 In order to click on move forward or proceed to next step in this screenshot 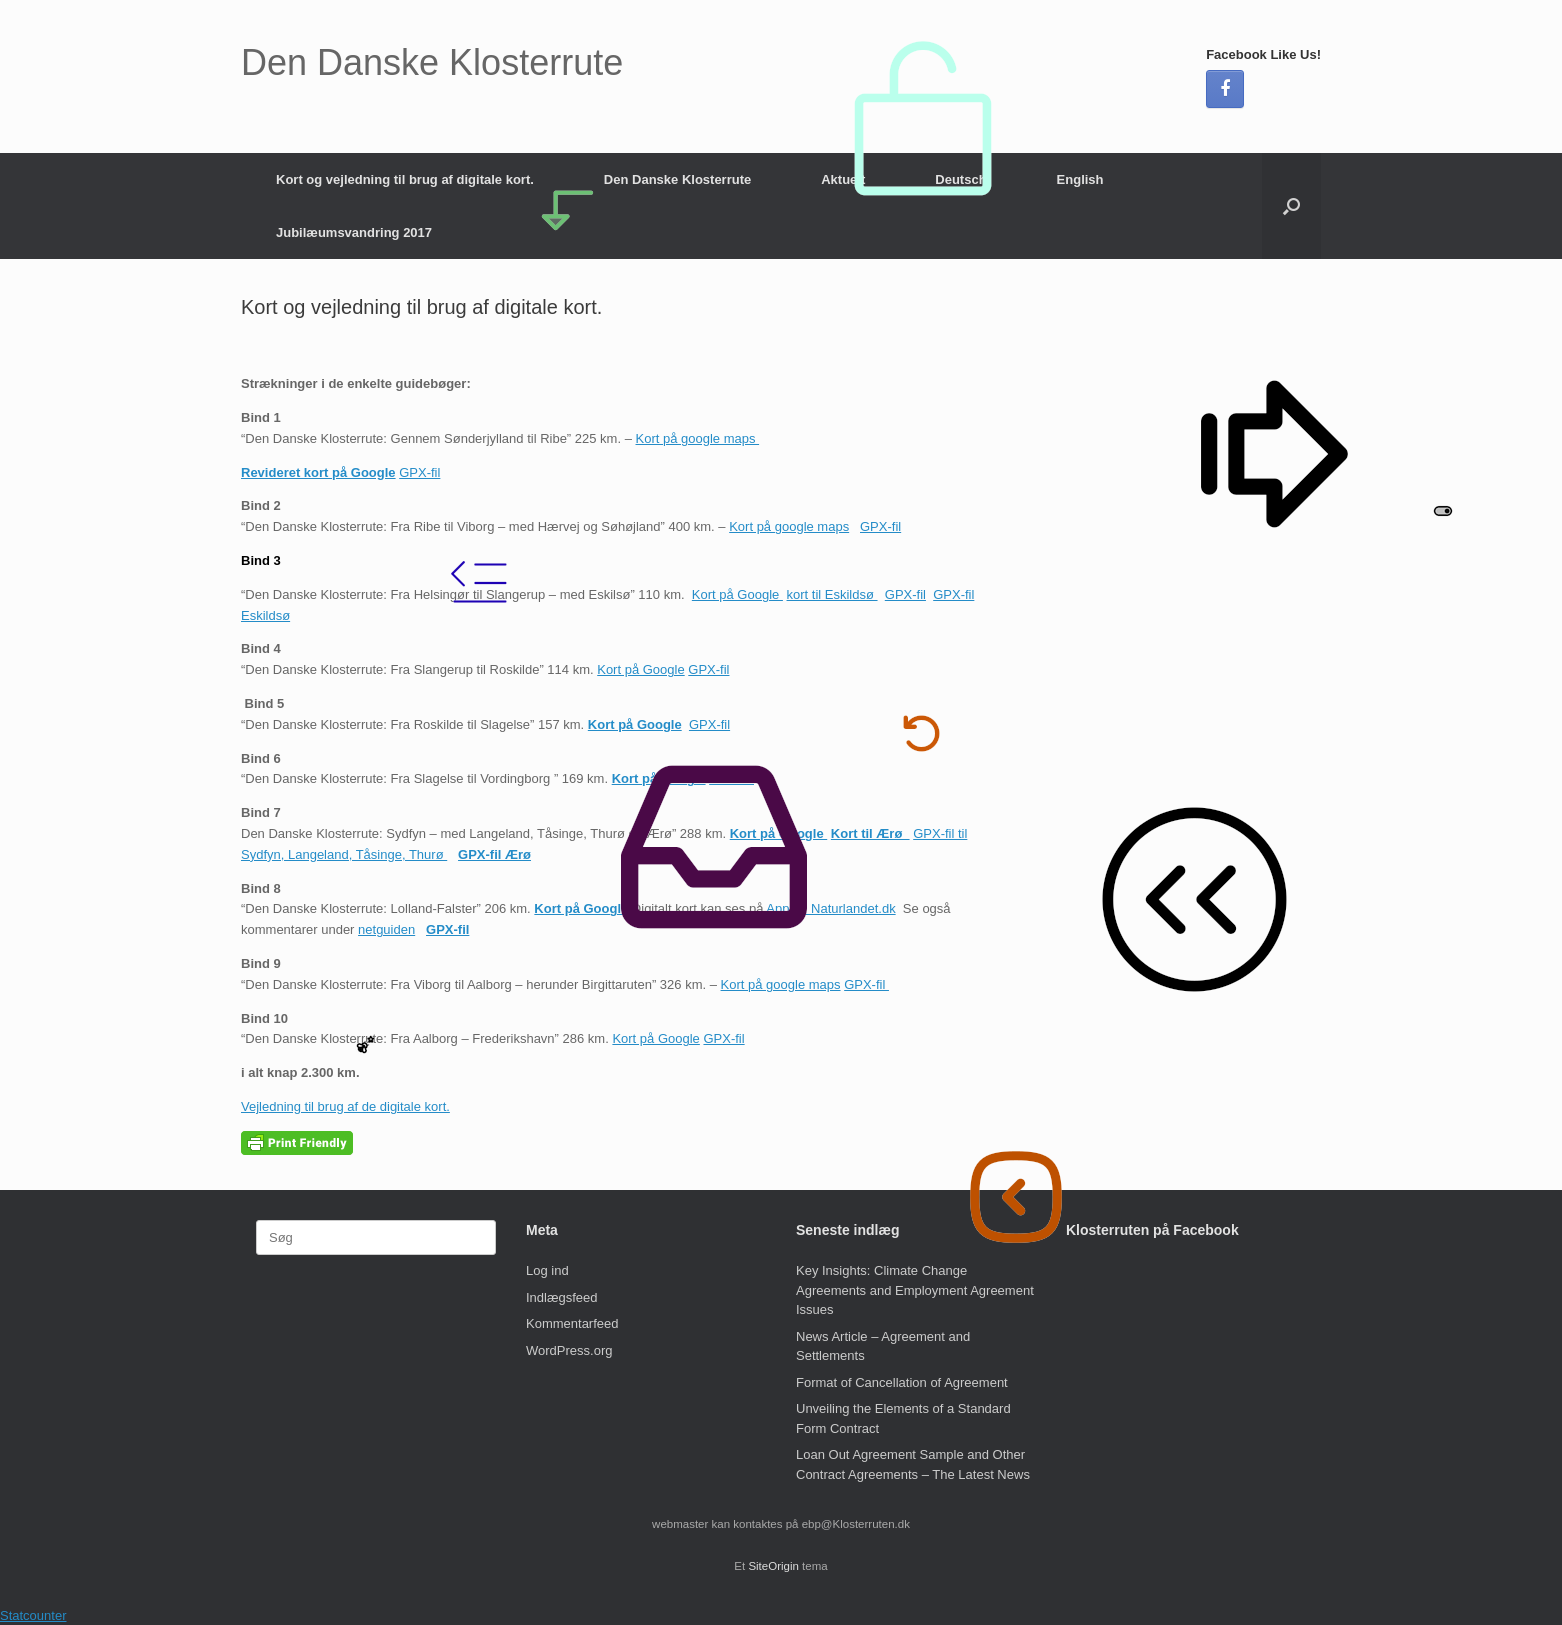, I will do `click(1269, 454)`.